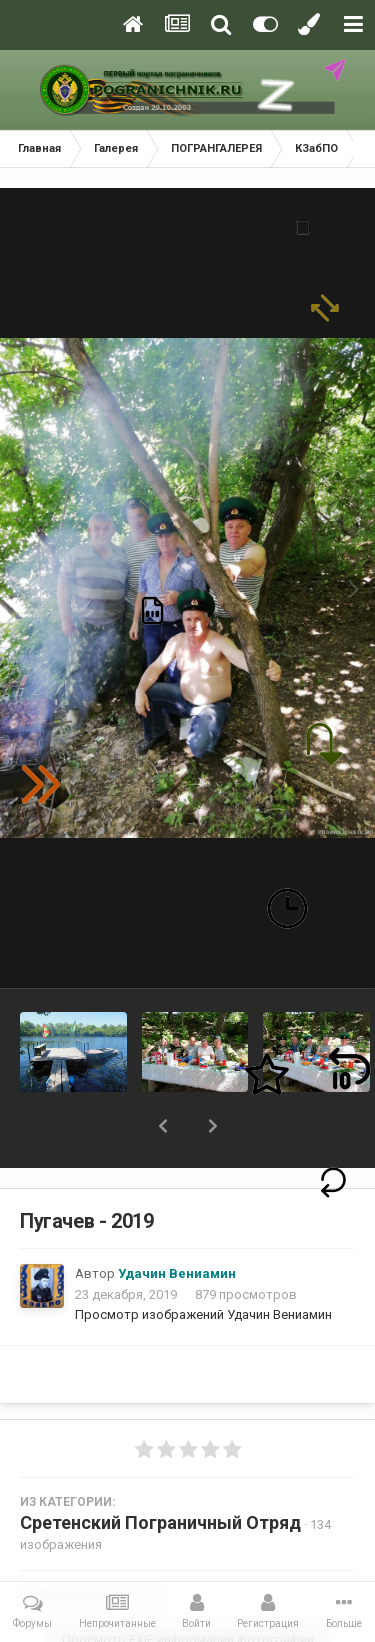 Image resolution: width=375 pixels, height=1642 pixels. I want to click on resize element diagonally, so click(325, 308).